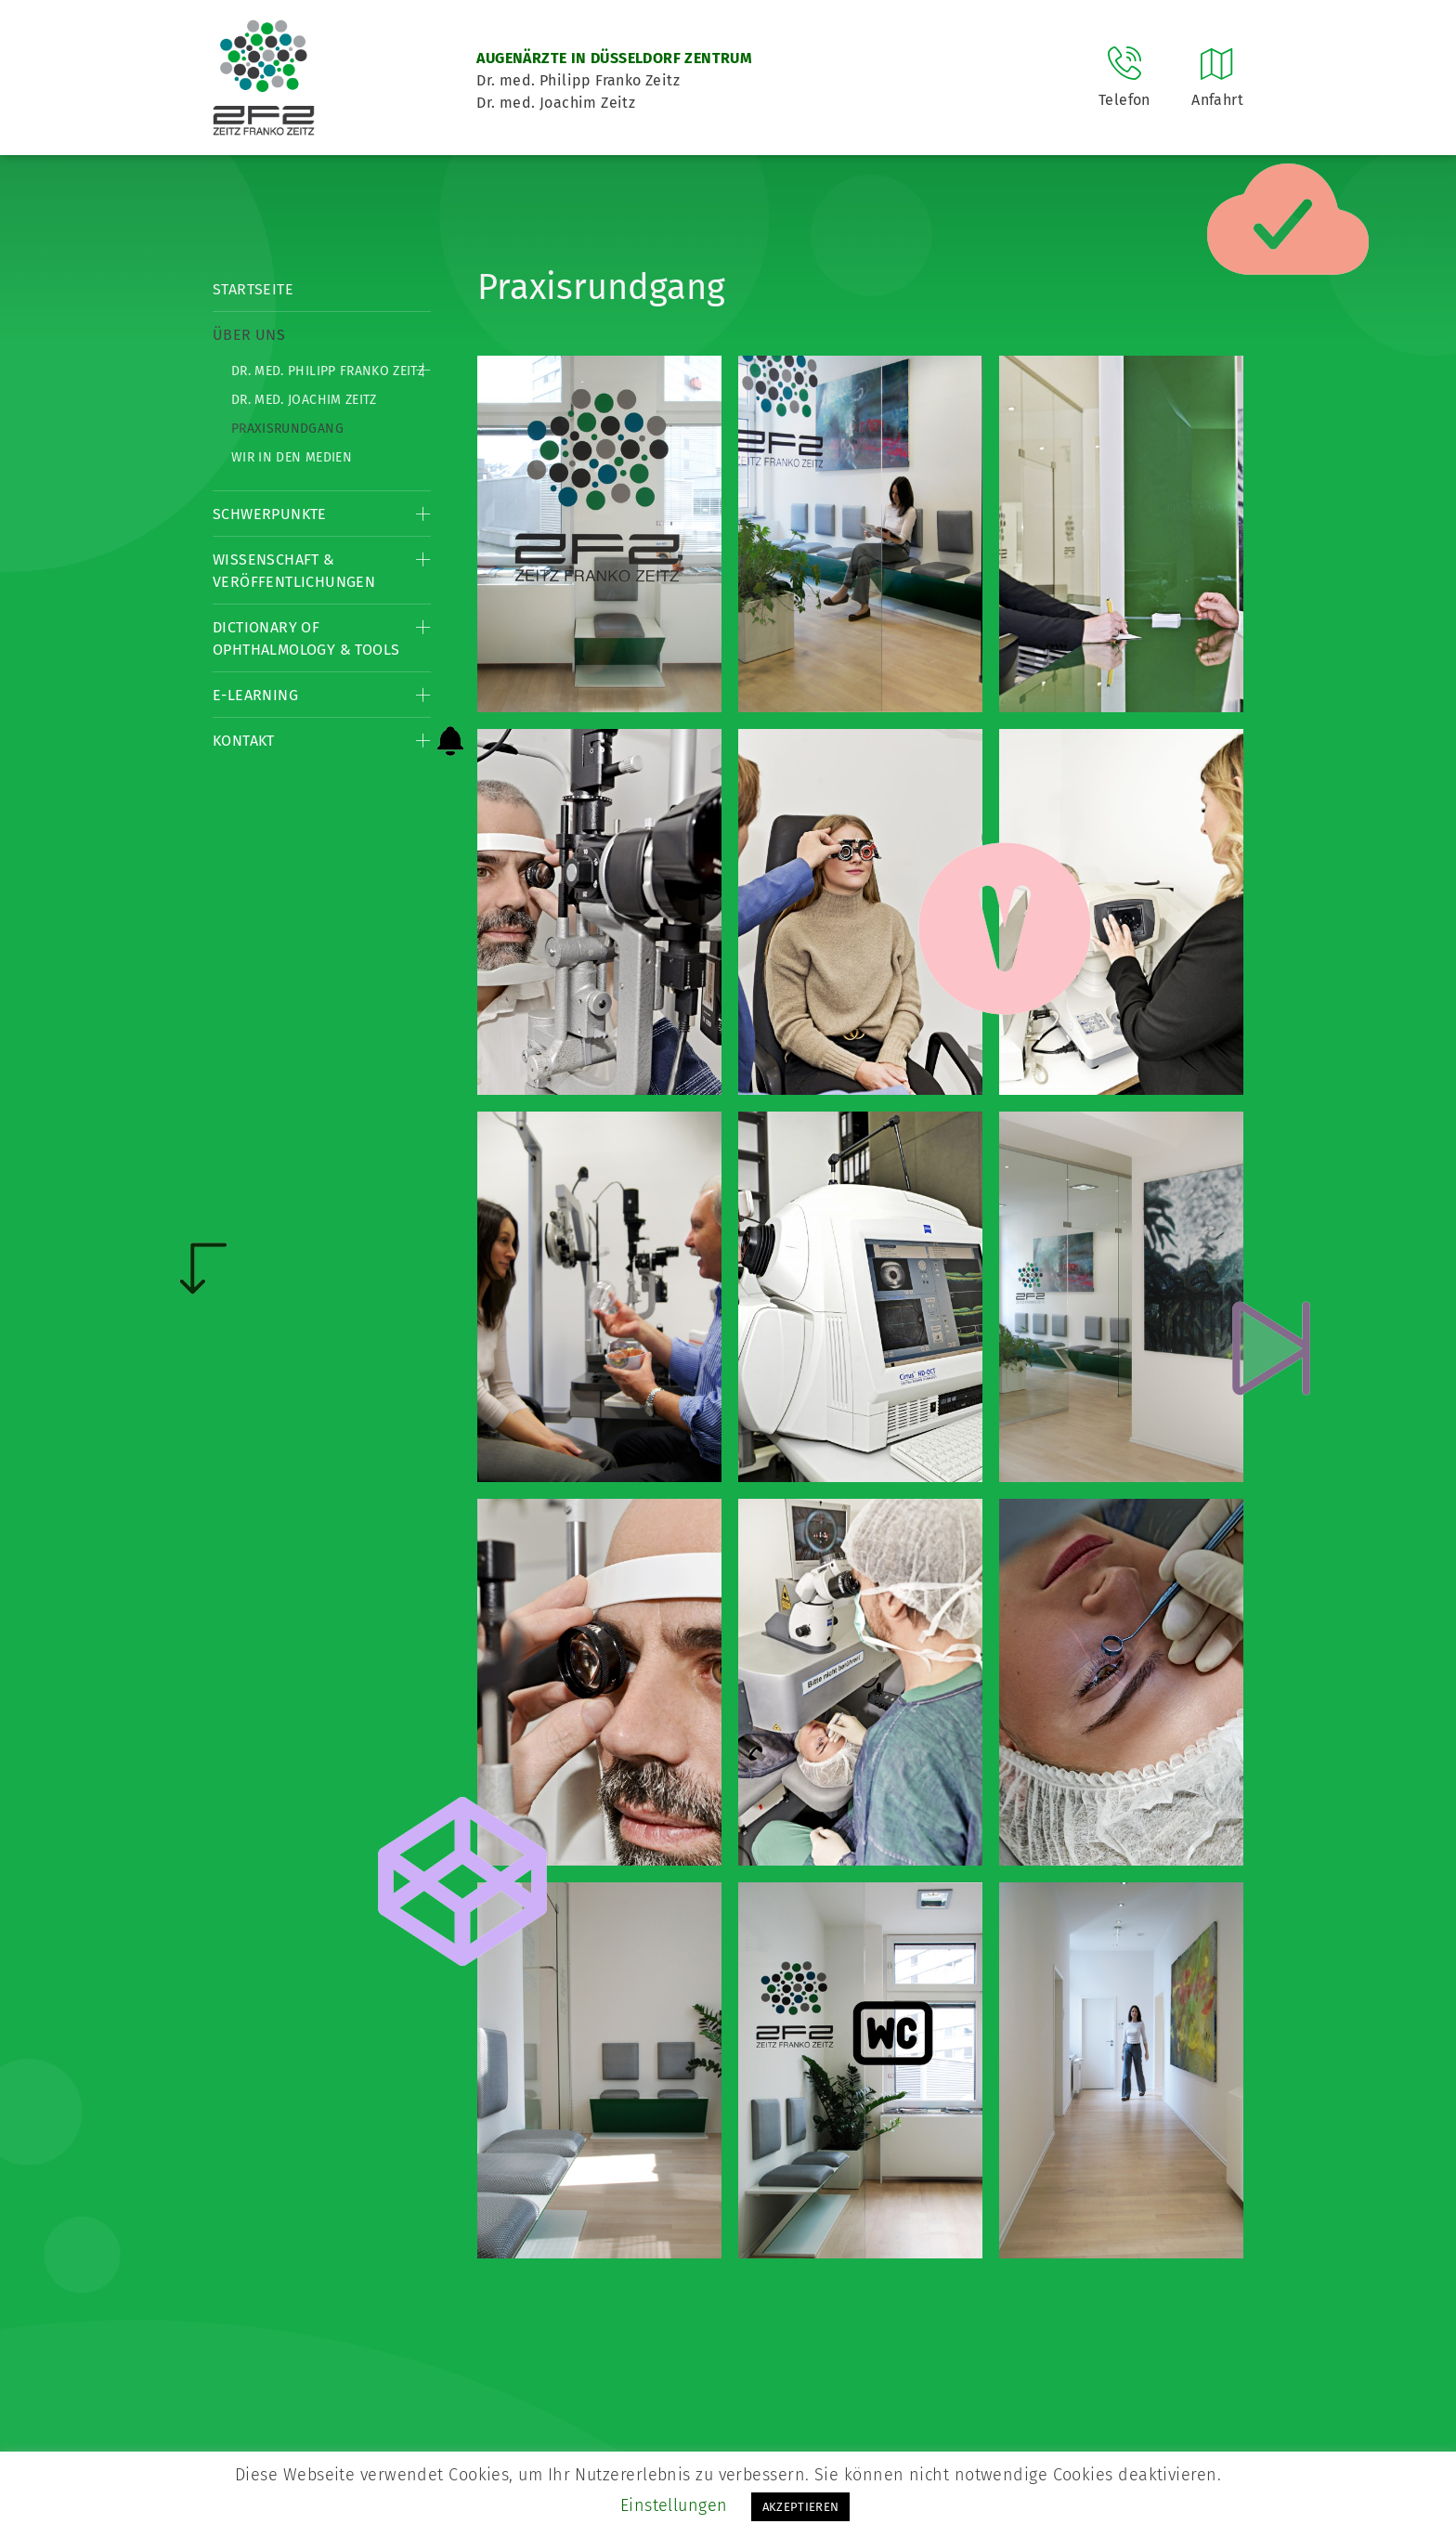  What do you see at coordinates (203, 1268) in the screenshot?
I see `navigate back and down in a menu hierarchy` at bounding box center [203, 1268].